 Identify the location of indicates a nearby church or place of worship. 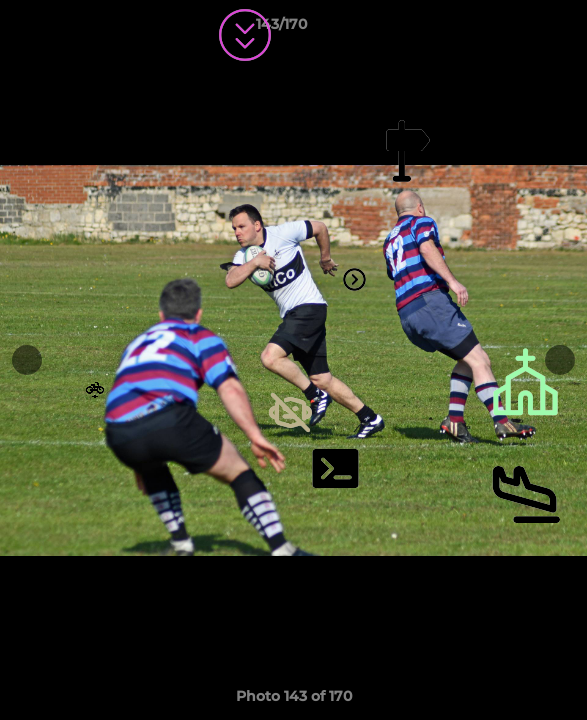
(525, 385).